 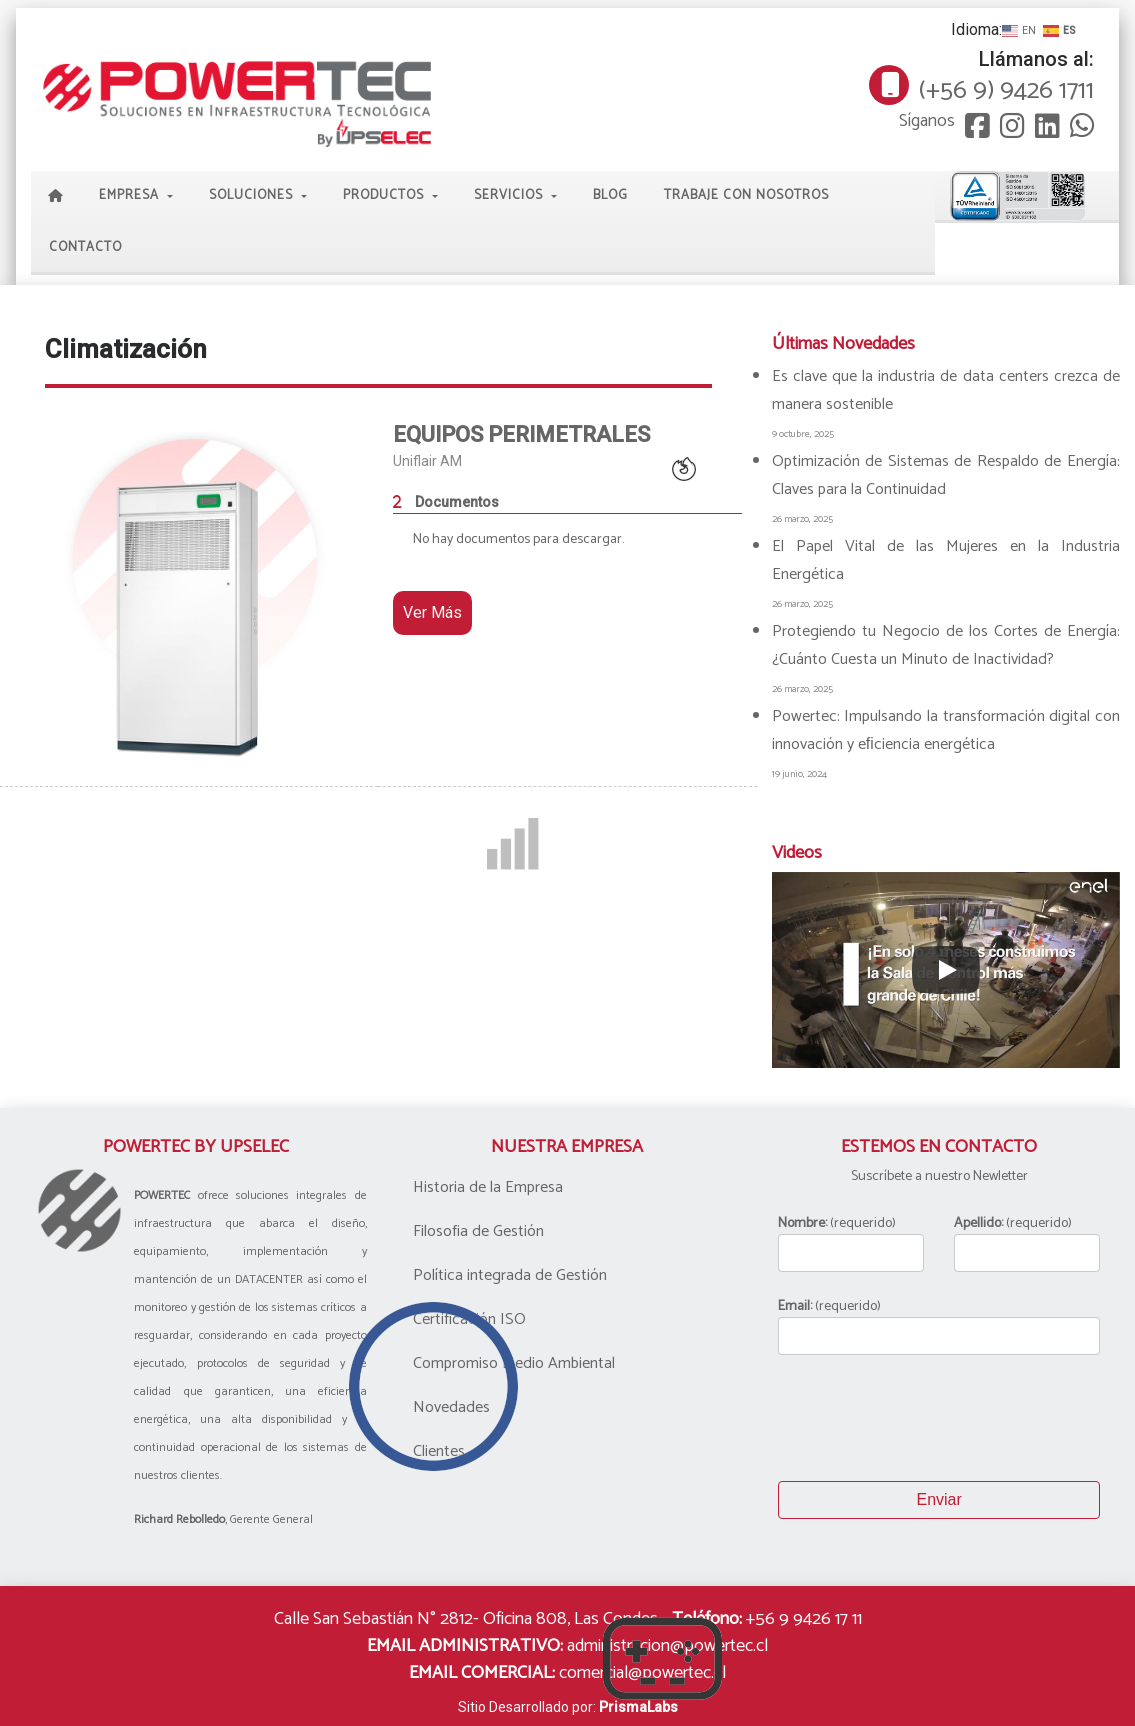 I want to click on connect a game controller, so click(x=662, y=1662).